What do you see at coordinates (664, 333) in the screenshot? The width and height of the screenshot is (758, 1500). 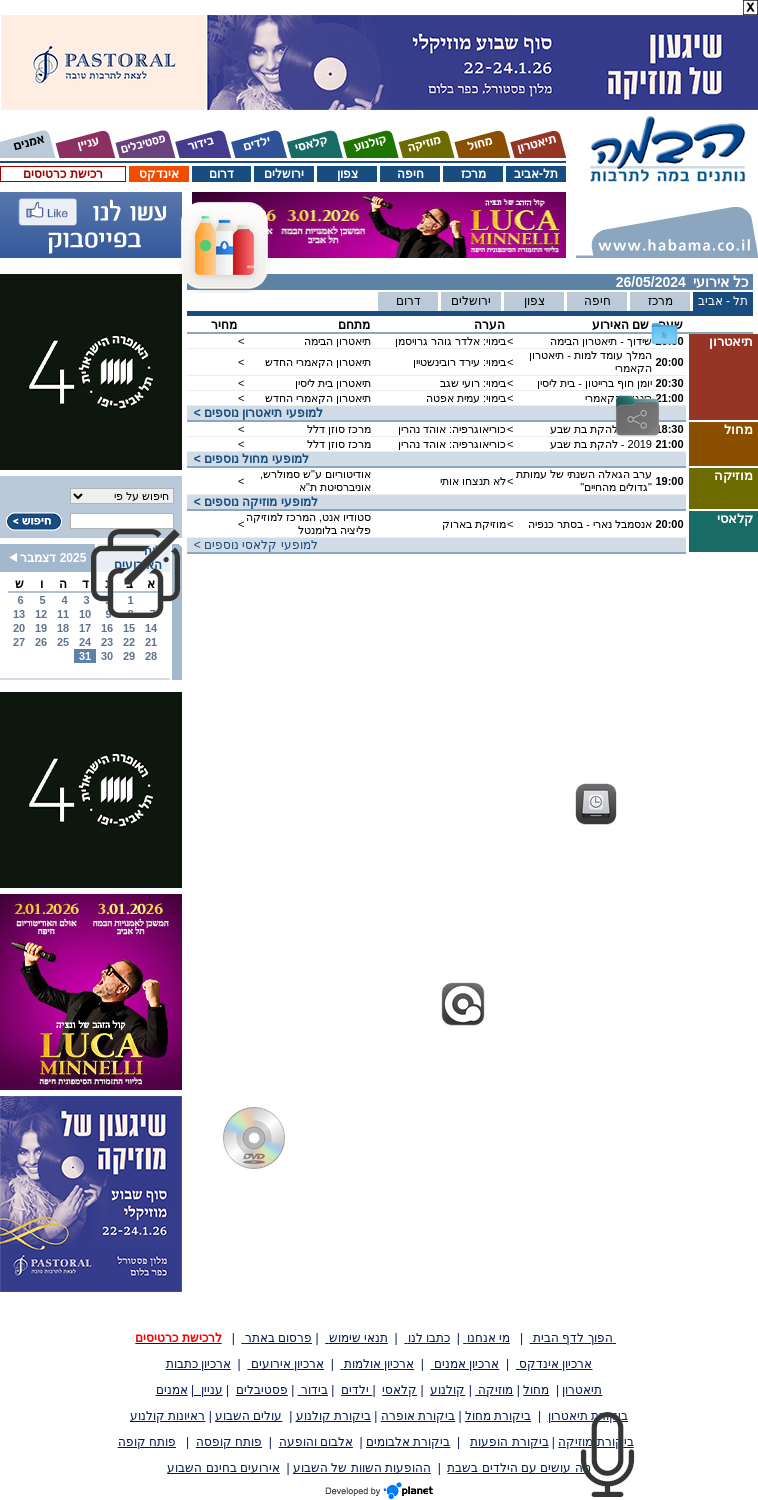 I see `open krusader file manager` at bounding box center [664, 333].